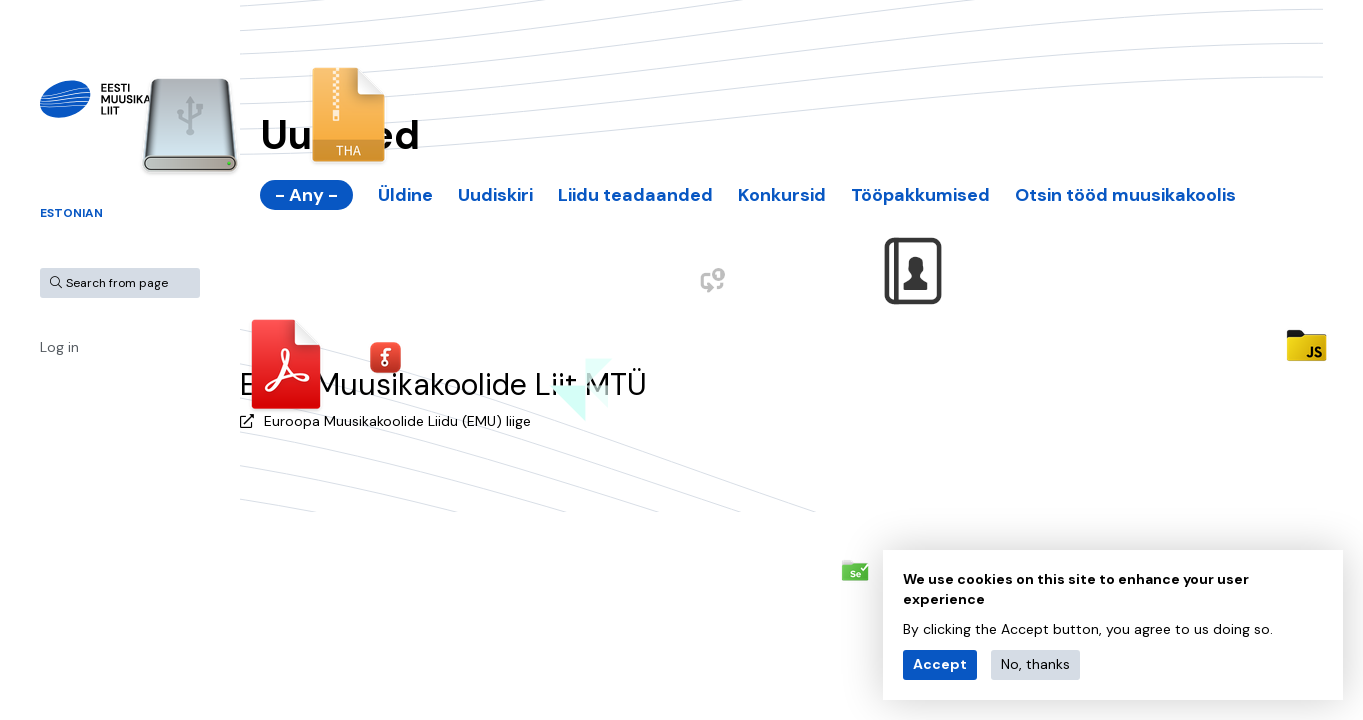 Image resolution: width=1363 pixels, height=720 pixels. Describe the element at coordinates (581, 390) in the screenshot. I see `open the adwaita demo application` at that location.